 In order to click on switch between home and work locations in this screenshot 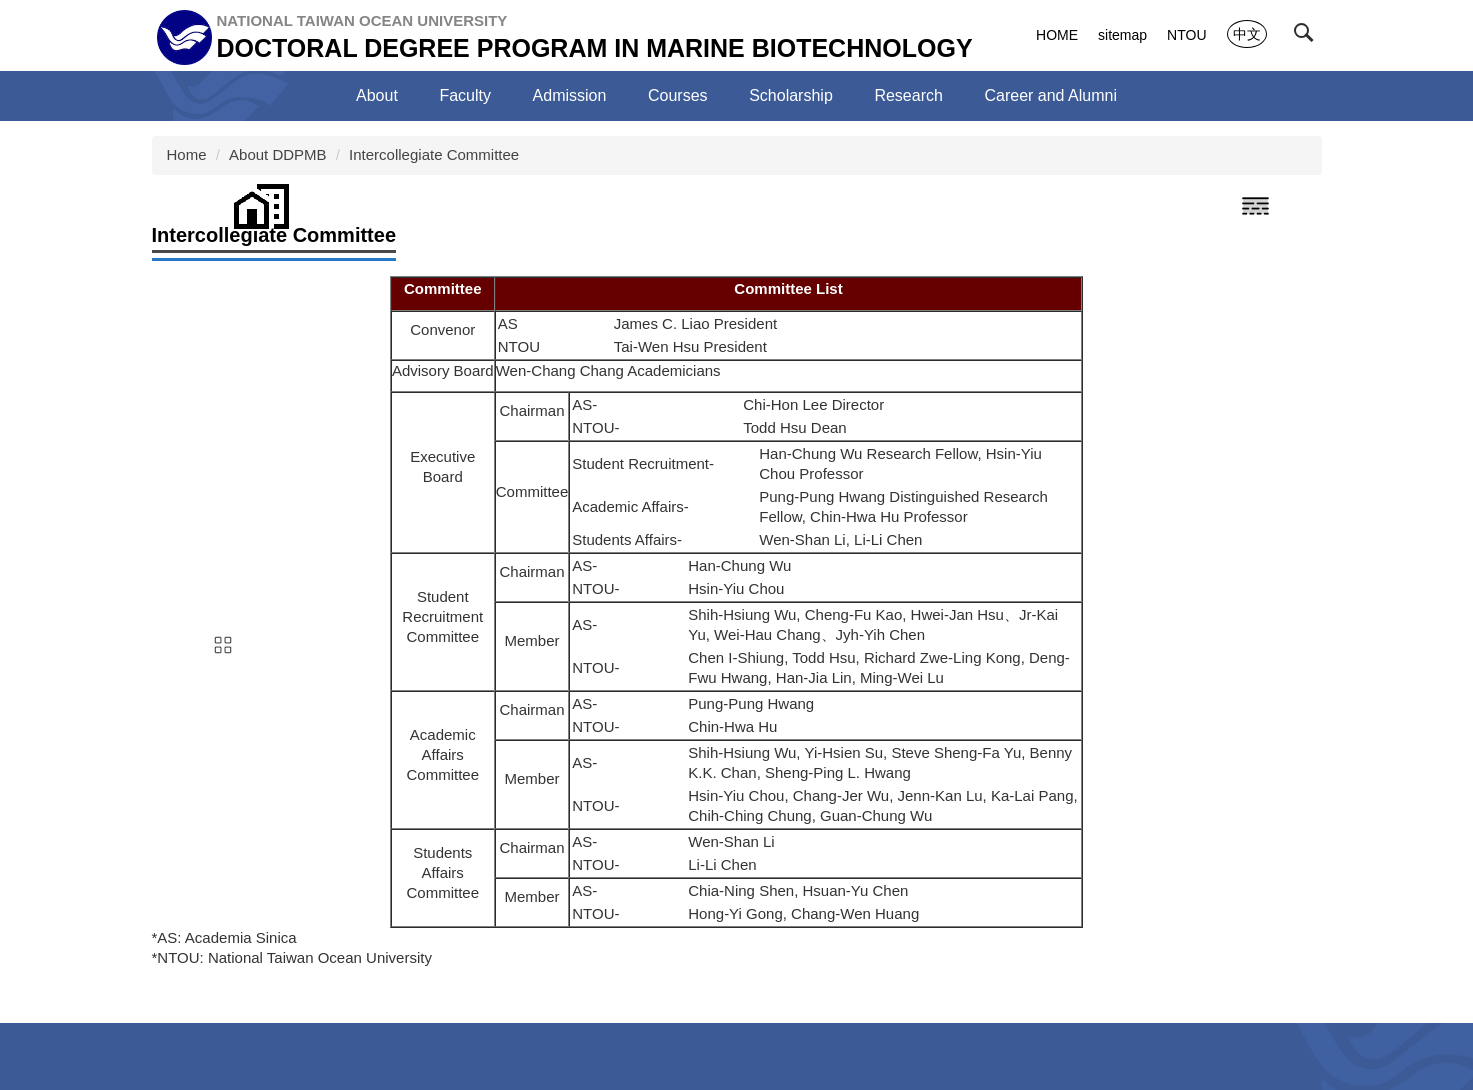, I will do `click(261, 206)`.